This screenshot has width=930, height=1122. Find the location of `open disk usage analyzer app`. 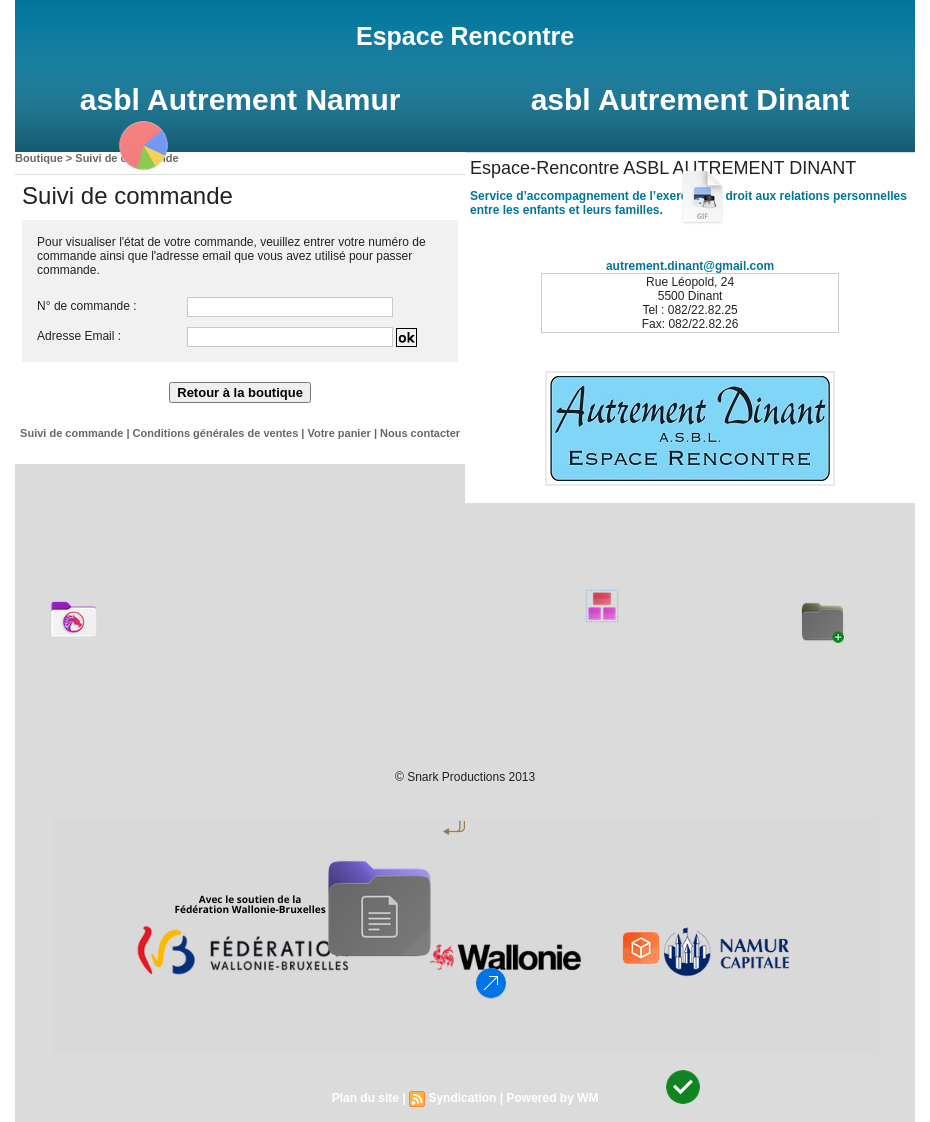

open disk usage analyzer app is located at coordinates (143, 145).